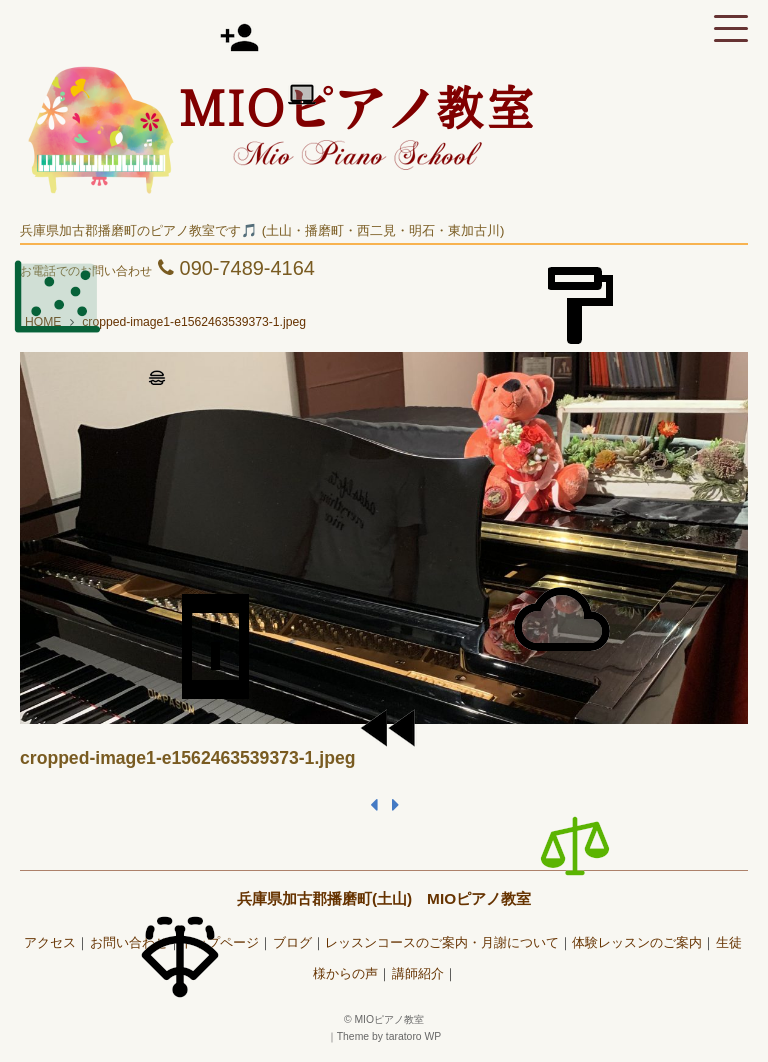 This screenshot has height=1062, width=768. I want to click on view device information, so click(215, 646).